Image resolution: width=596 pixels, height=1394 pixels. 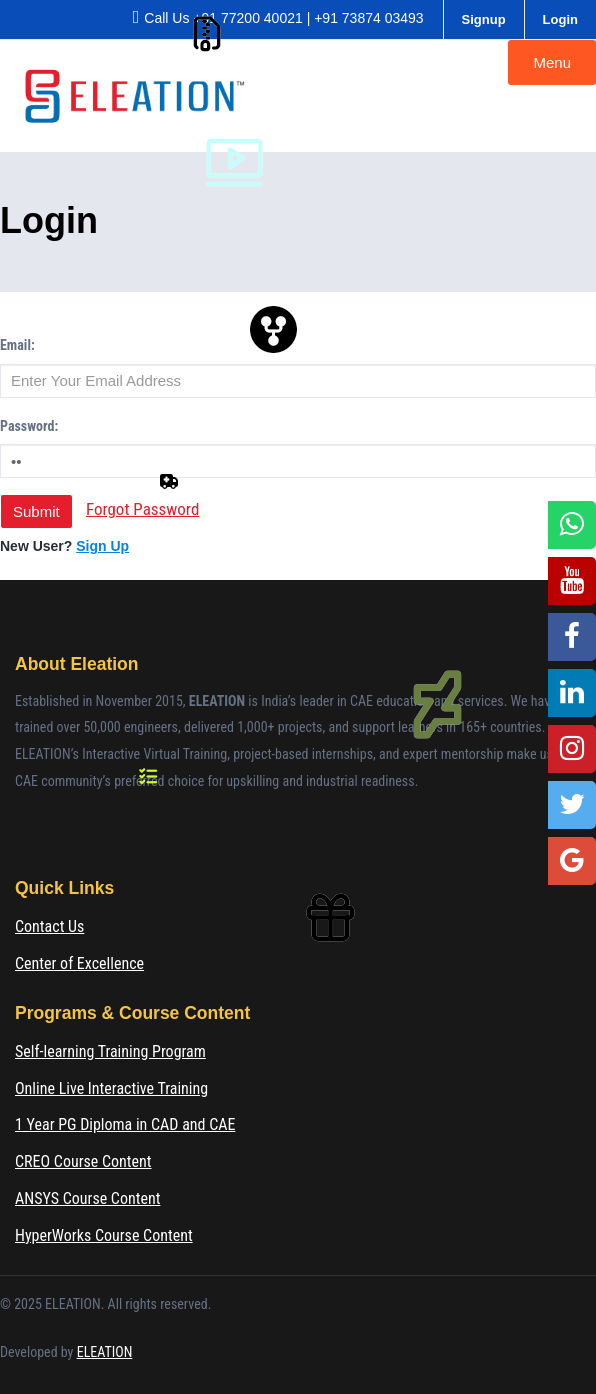 What do you see at coordinates (330, 917) in the screenshot?
I see `view or redeem a gift` at bounding box center [330, 917].